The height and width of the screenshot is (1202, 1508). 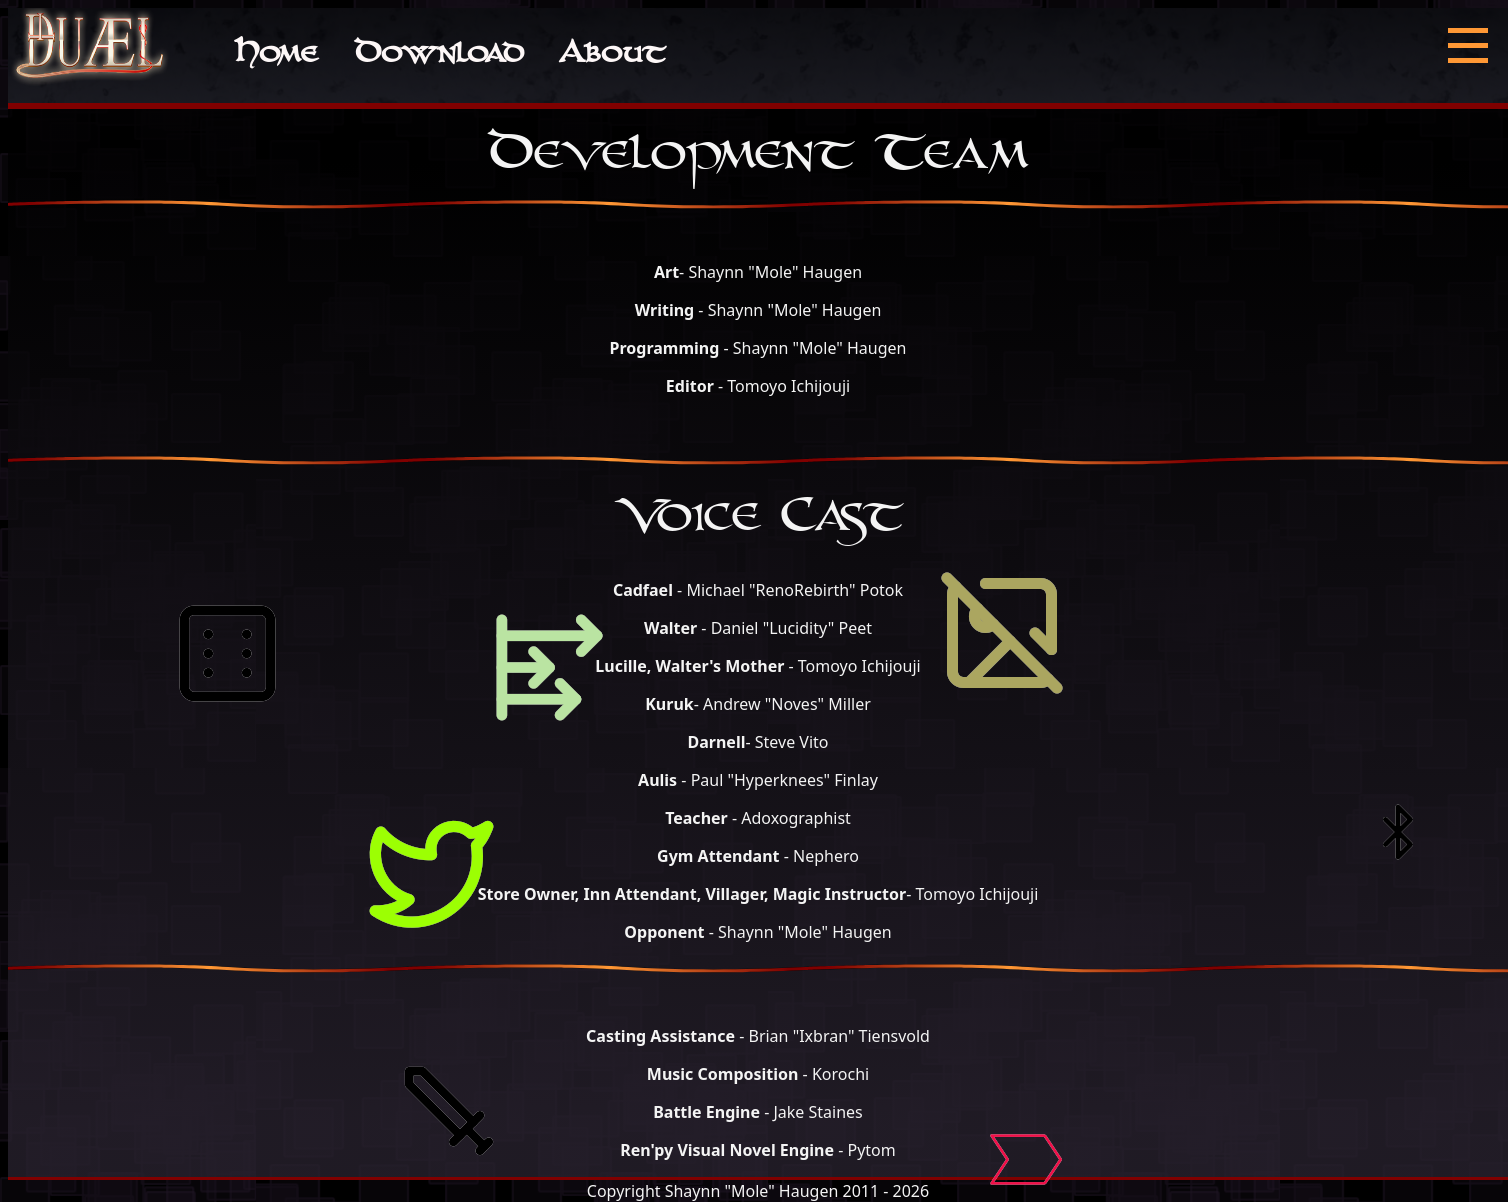 What do you see at coordinates (1023, 1159) in the screenshot?
I see `apply a tag or label to an item` at bounding box center [1023, 1159].